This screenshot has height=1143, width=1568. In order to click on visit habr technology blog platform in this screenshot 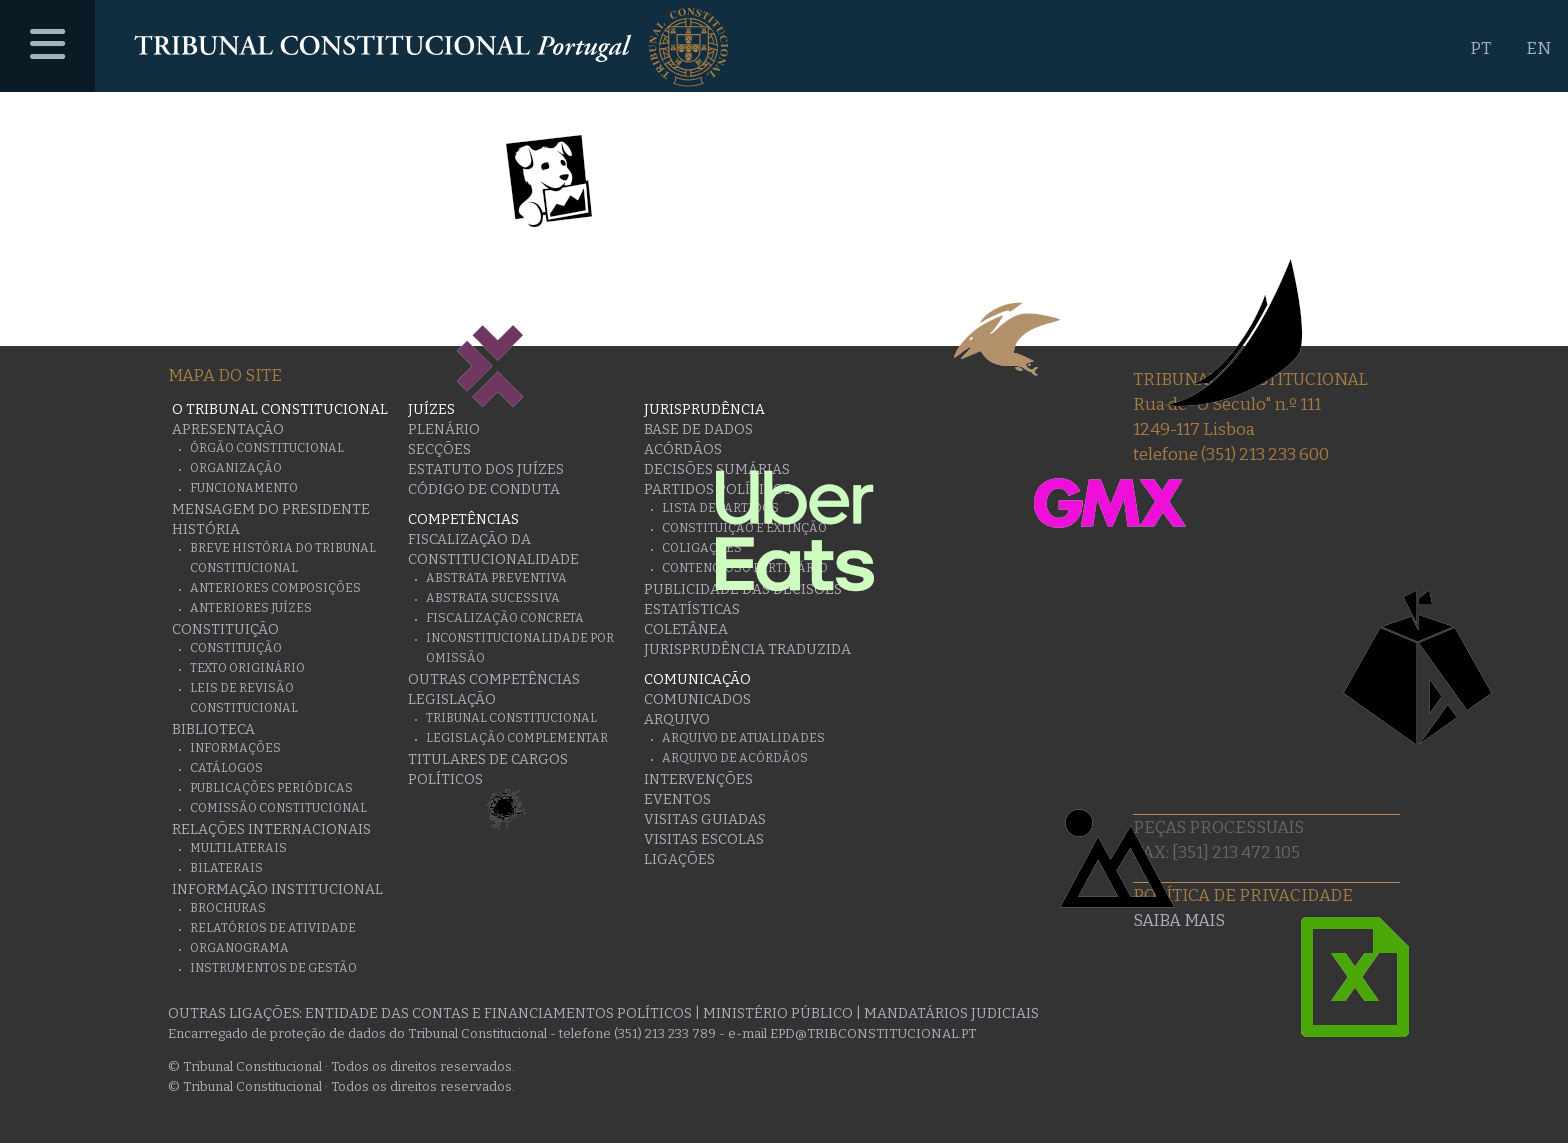, I will do `click(507, 810)`.